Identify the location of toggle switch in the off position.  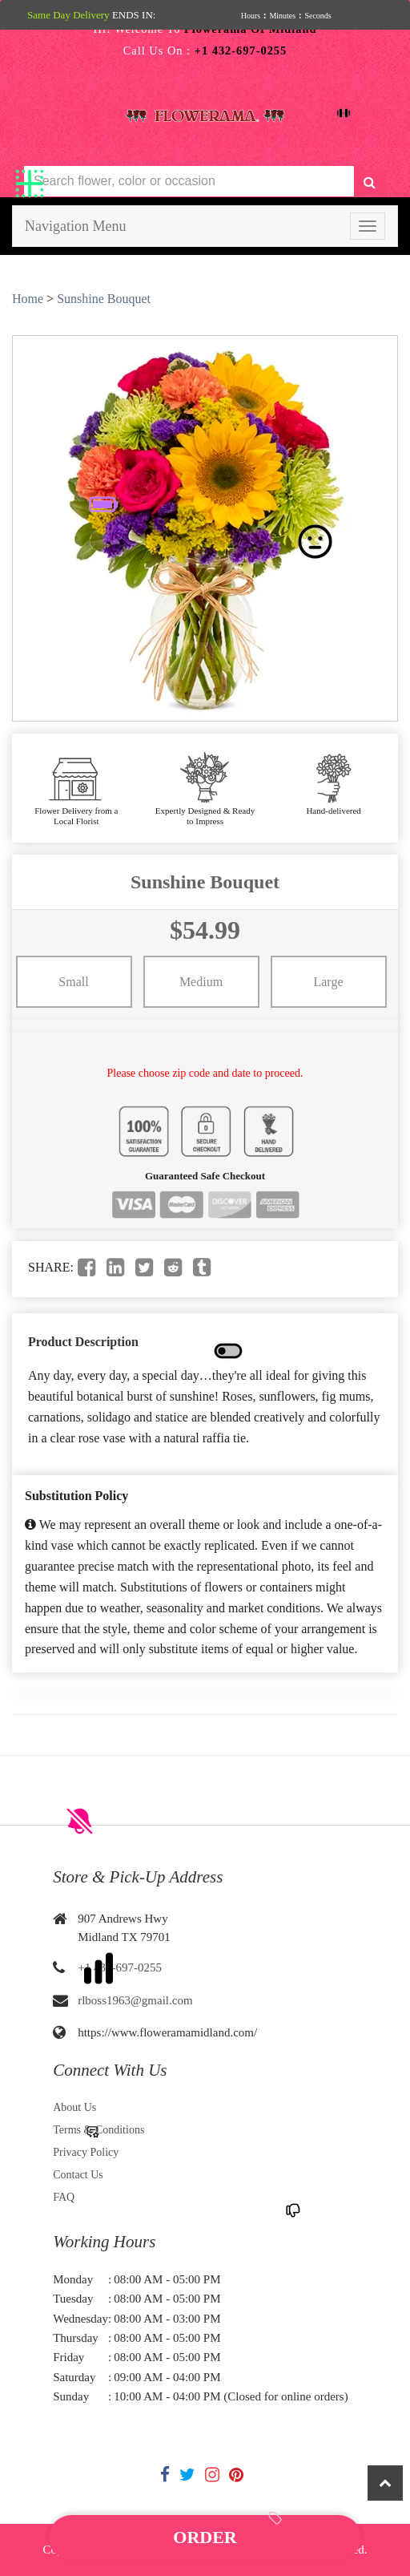
(228, 1351).